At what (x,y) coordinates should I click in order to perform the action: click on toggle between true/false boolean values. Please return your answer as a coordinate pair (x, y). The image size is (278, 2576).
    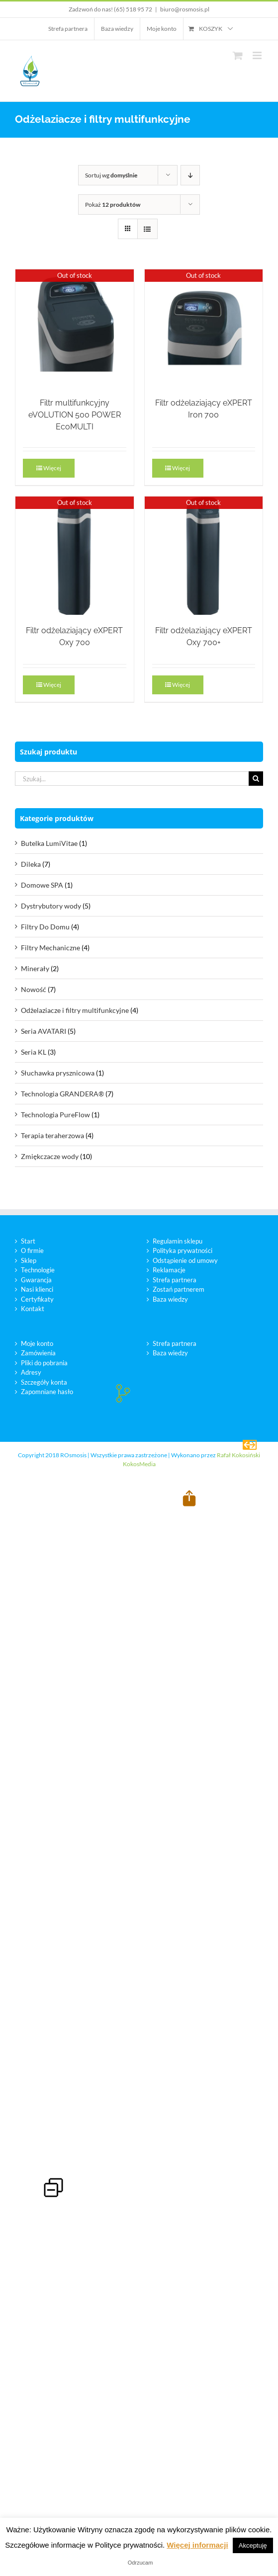
    Looking at the image, I should click on (250, 1445).